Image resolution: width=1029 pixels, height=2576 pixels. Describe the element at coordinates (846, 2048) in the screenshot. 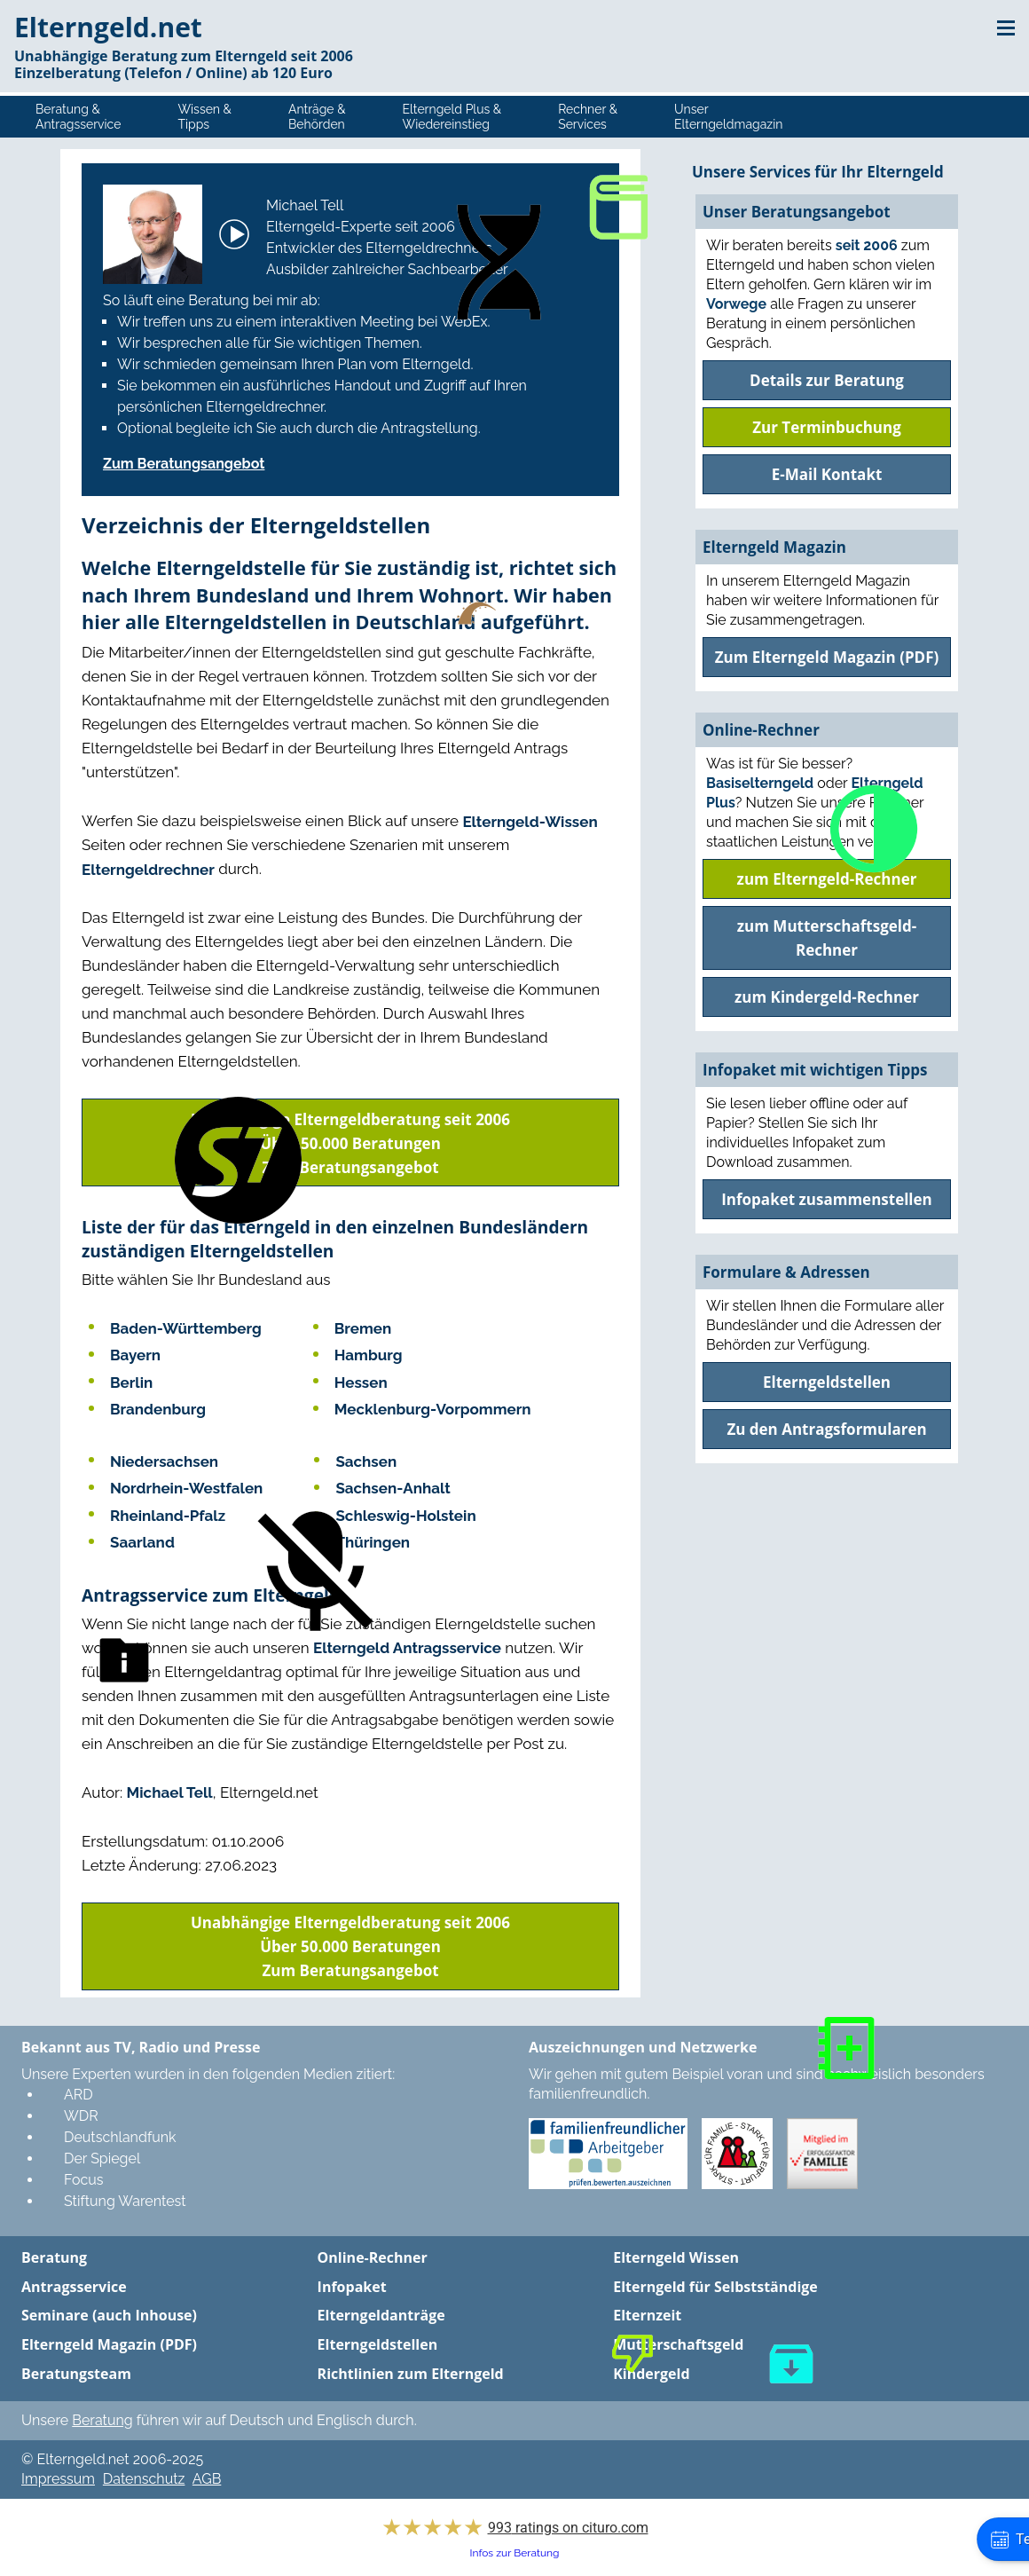

I see `access health records or medical history` at that location.